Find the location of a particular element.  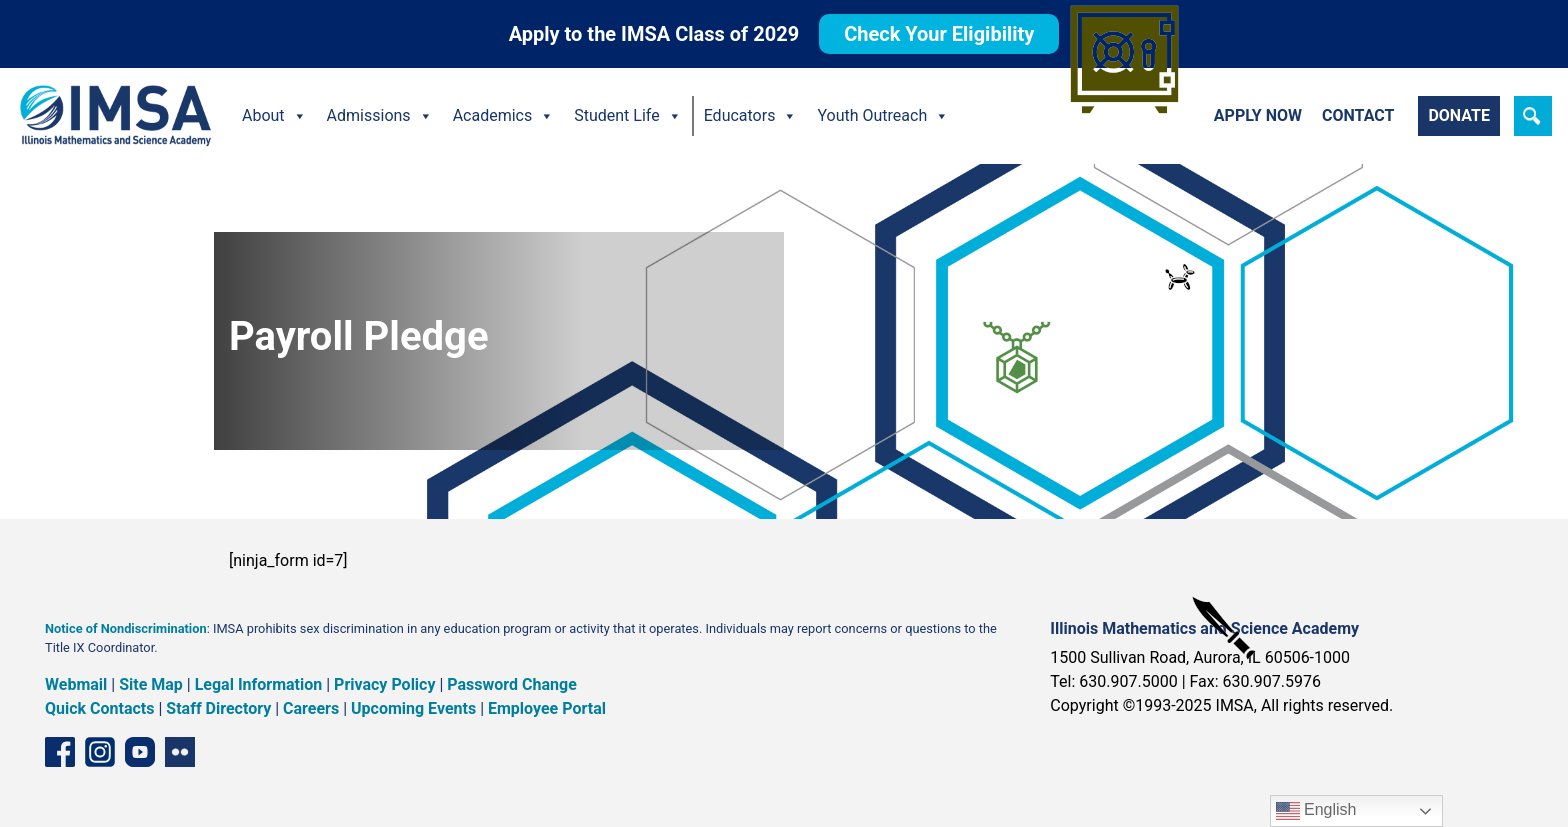

access secure storage or vault is located at coordinates (1124, 59).